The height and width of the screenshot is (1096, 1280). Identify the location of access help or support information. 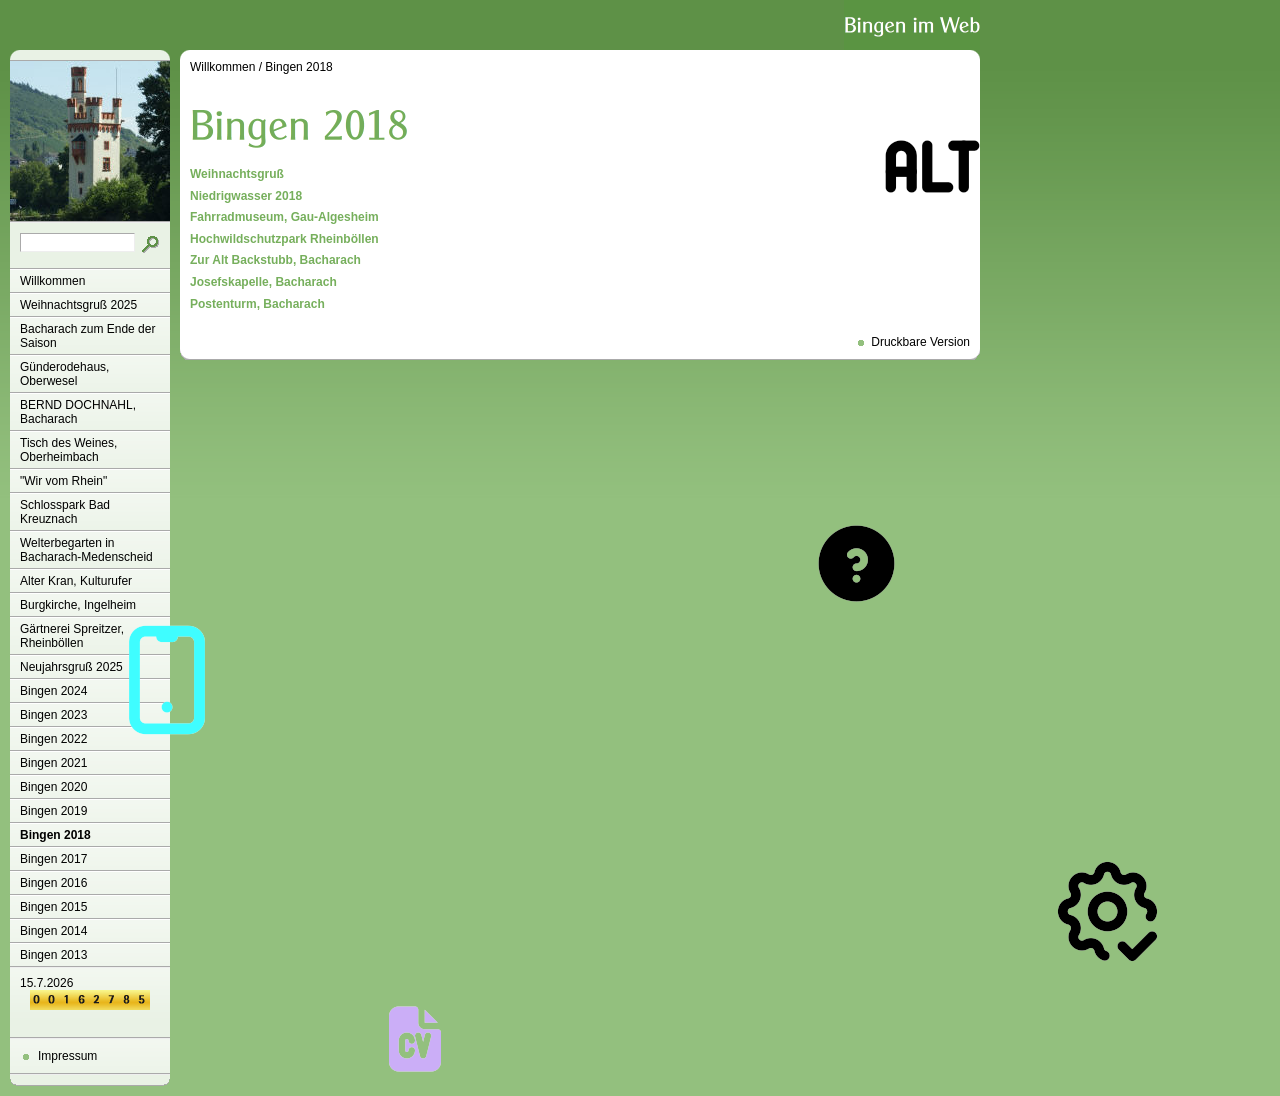
(856, 563).